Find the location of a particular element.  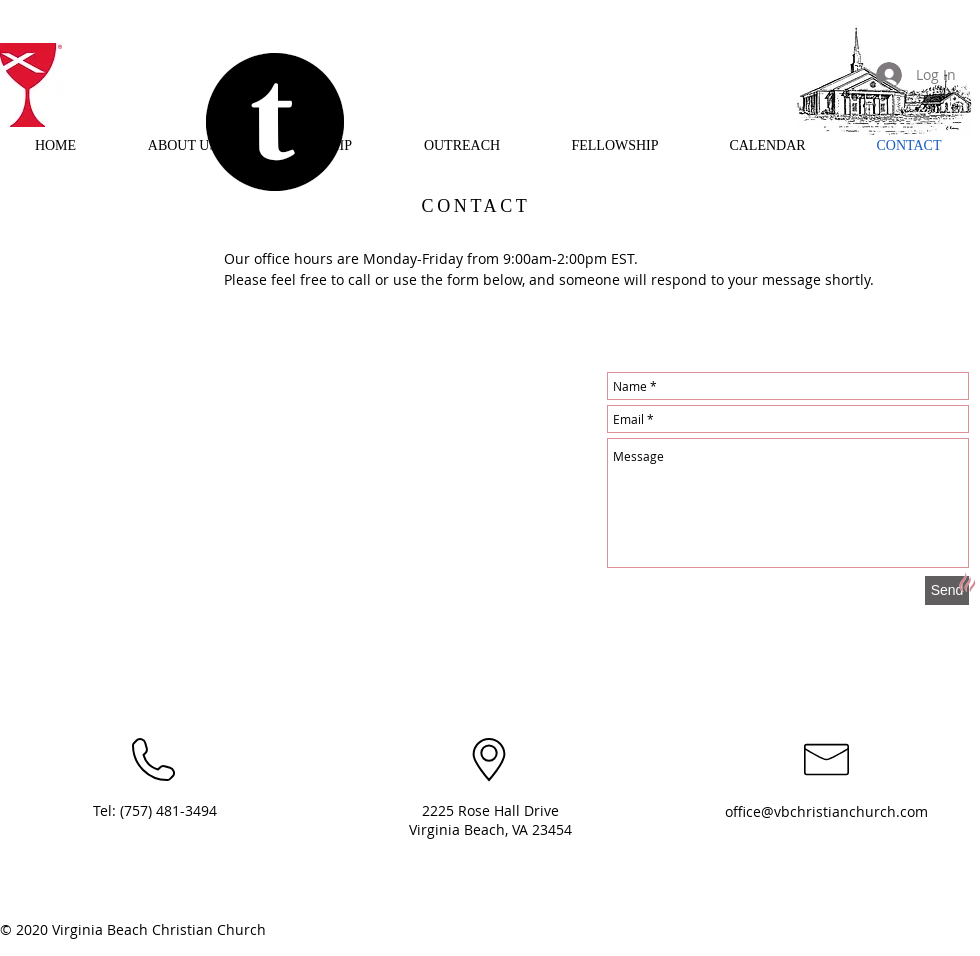

indicates hot or trending content is located at coordinates (967, 582).